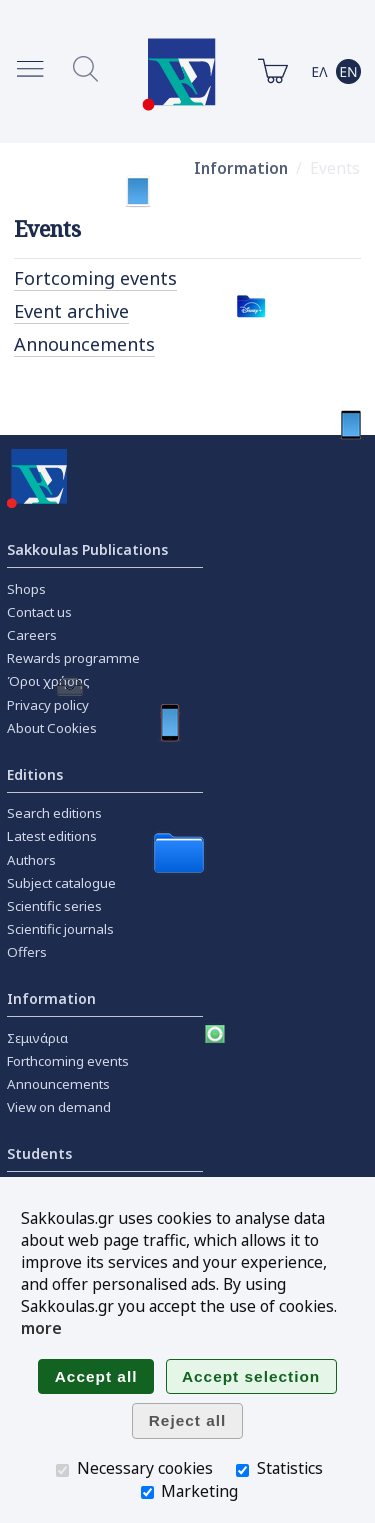 This screenshot has width=375, height=1523. I want to click on iPhone SE device icon in system preferences, so click(170, 723).